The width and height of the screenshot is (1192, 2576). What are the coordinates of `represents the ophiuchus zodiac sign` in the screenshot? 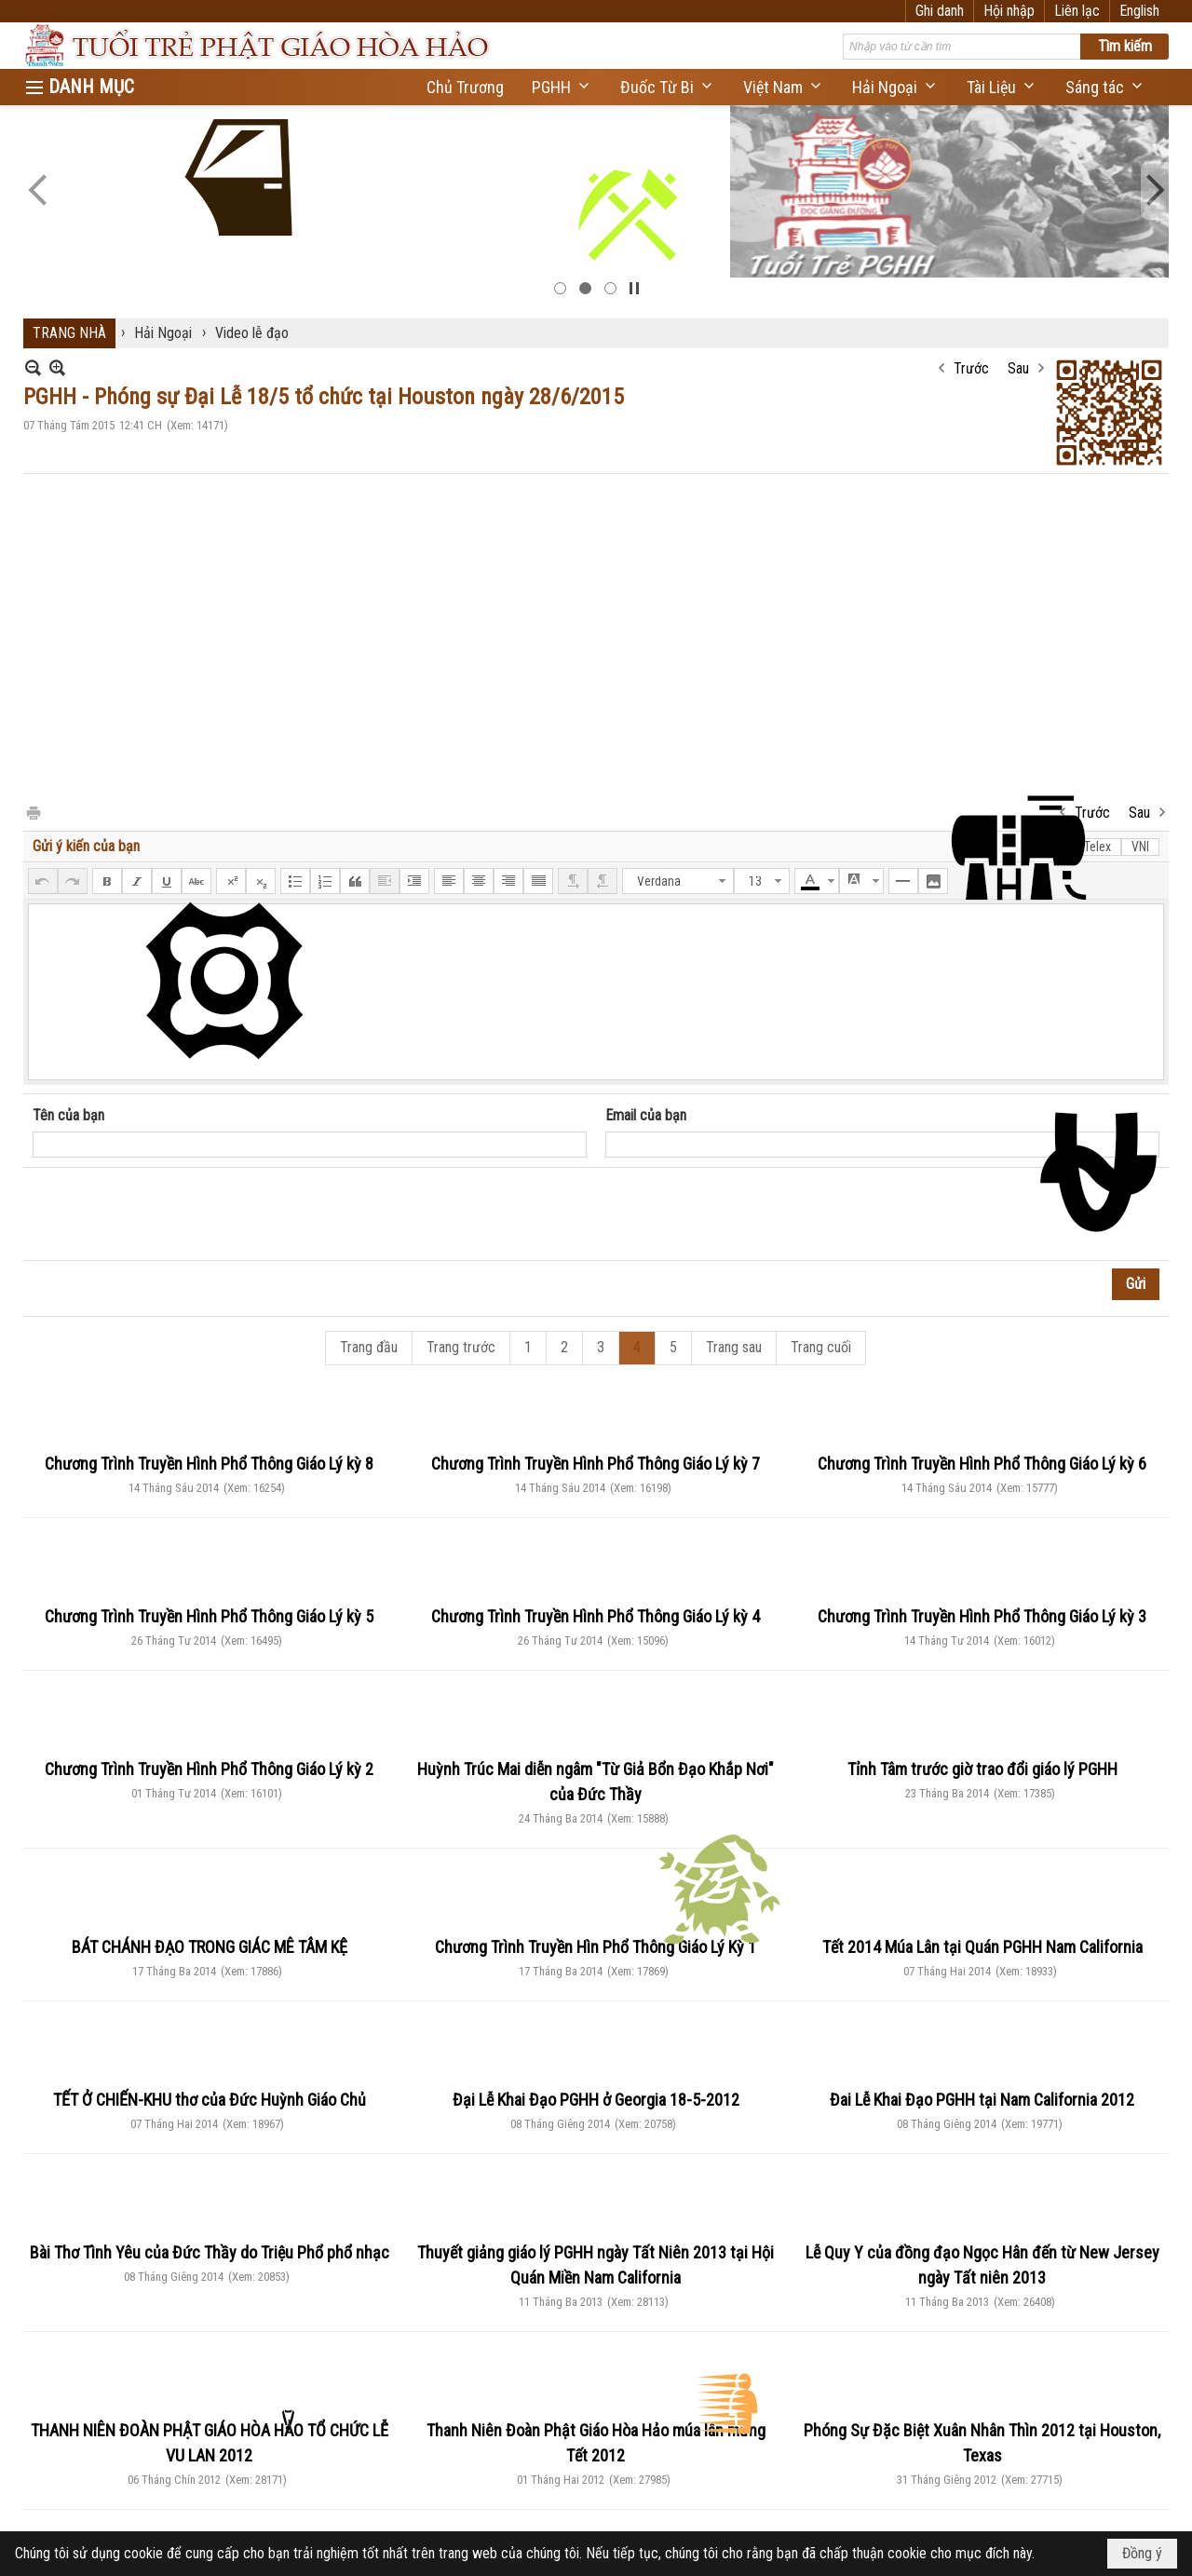 It's located at (1098, 1171).